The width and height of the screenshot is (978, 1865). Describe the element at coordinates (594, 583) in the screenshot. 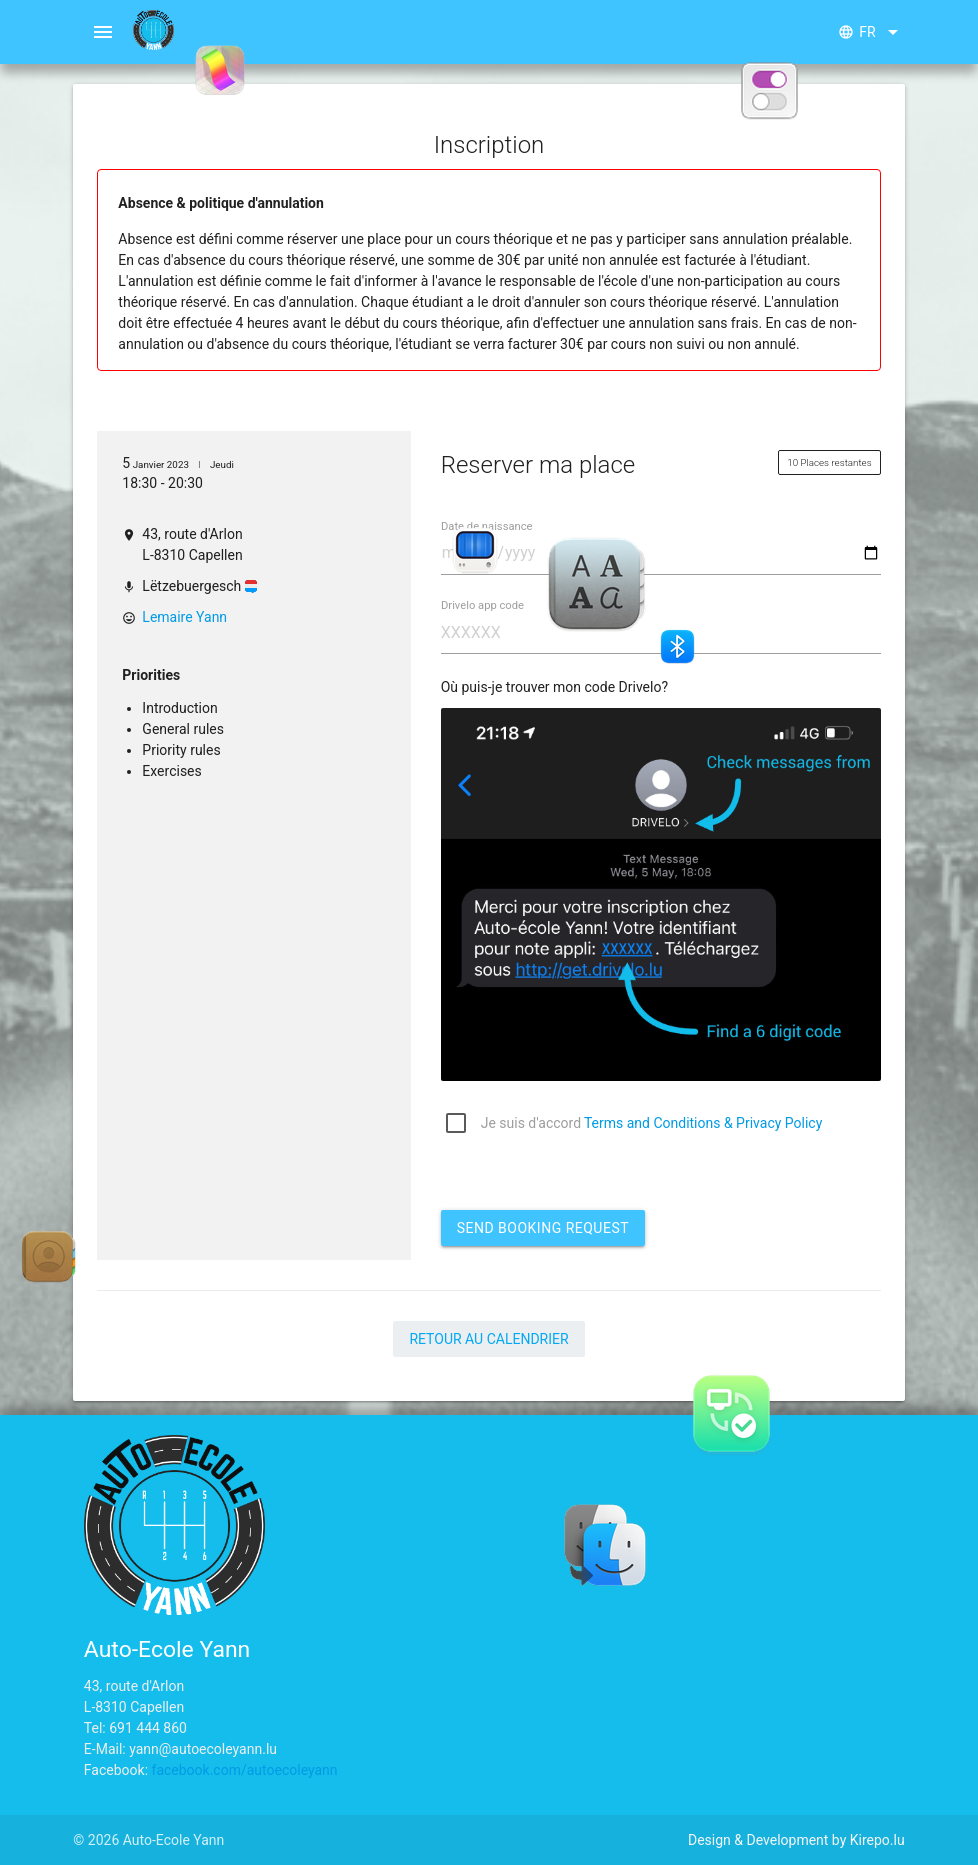

I see `open font book to manage installed fonts` at that location.